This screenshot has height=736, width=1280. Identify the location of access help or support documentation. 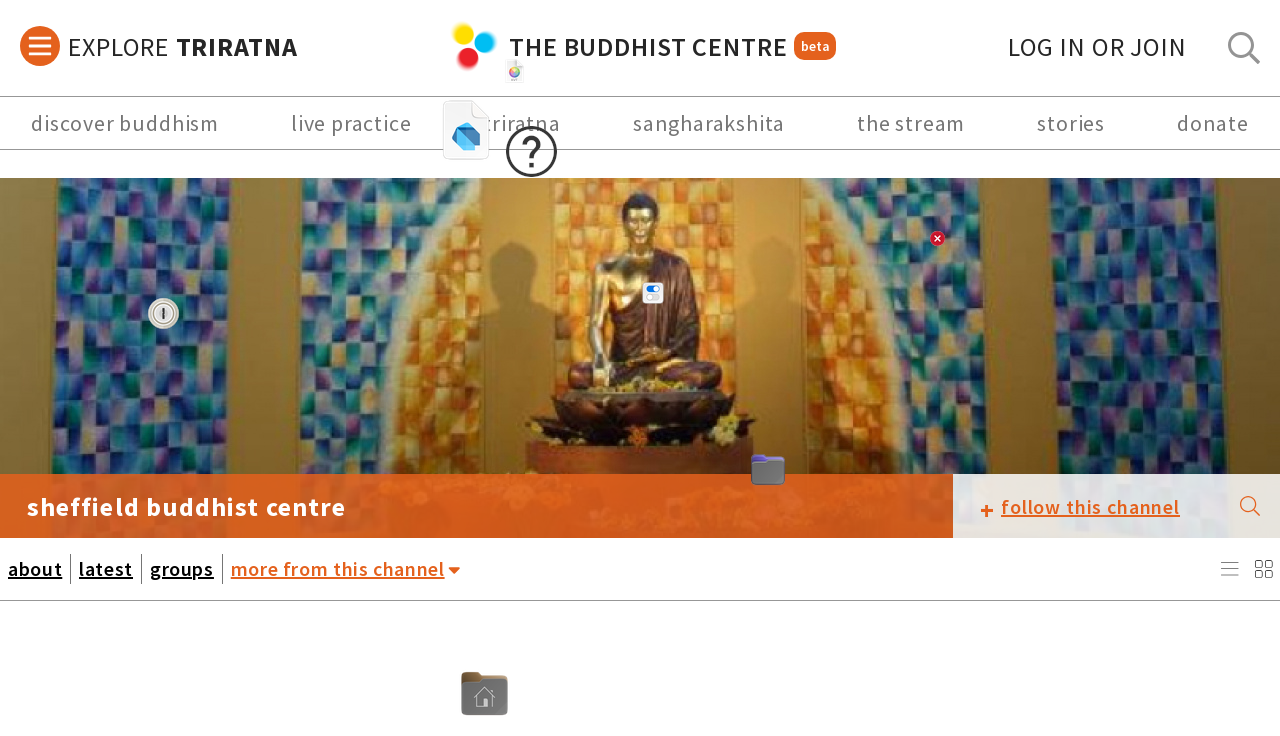
(531, 151).